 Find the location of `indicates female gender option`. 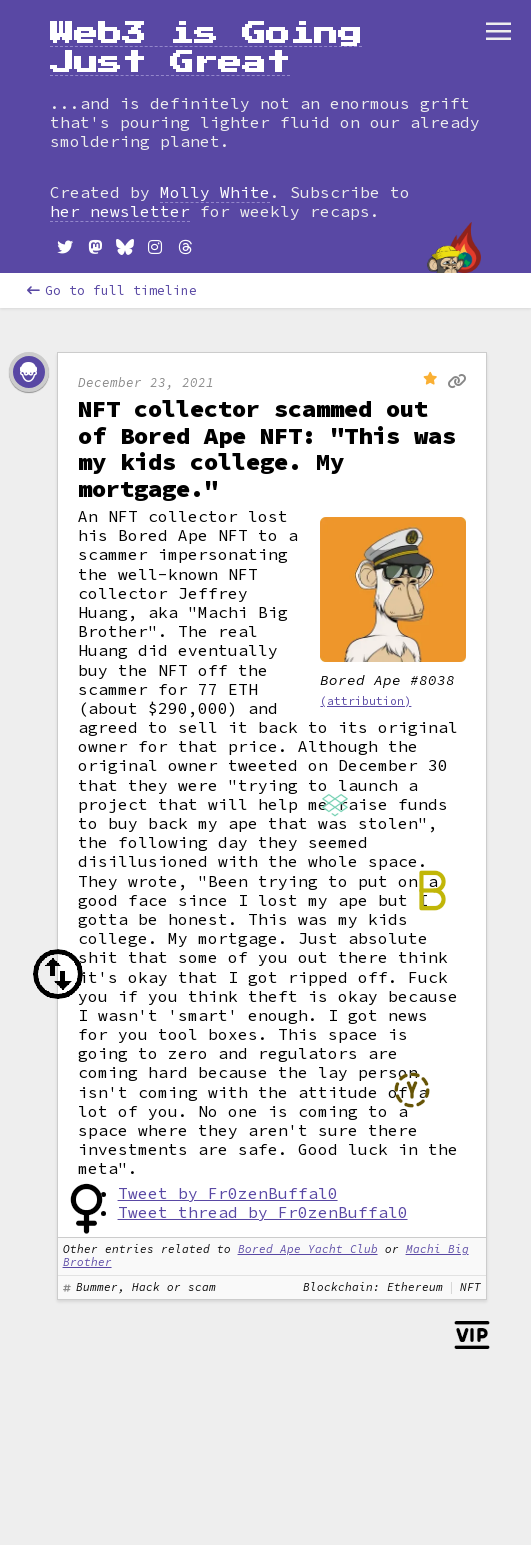

indicates female gender option is located at coordinates (86, 1207).